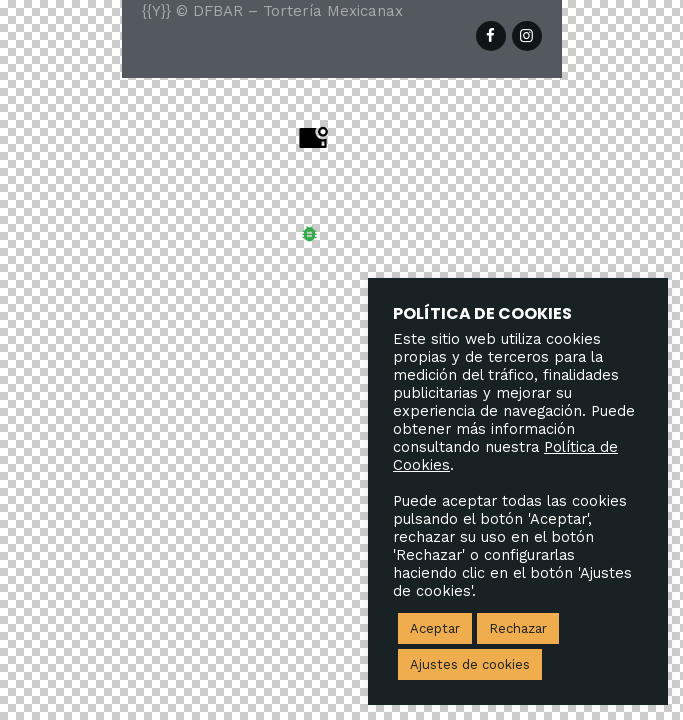 The width and height of the screenshot is (683, 720). Describe the element at coordinates (309, 233) in the screenshot. I see `report a bug or software issue` at that location.